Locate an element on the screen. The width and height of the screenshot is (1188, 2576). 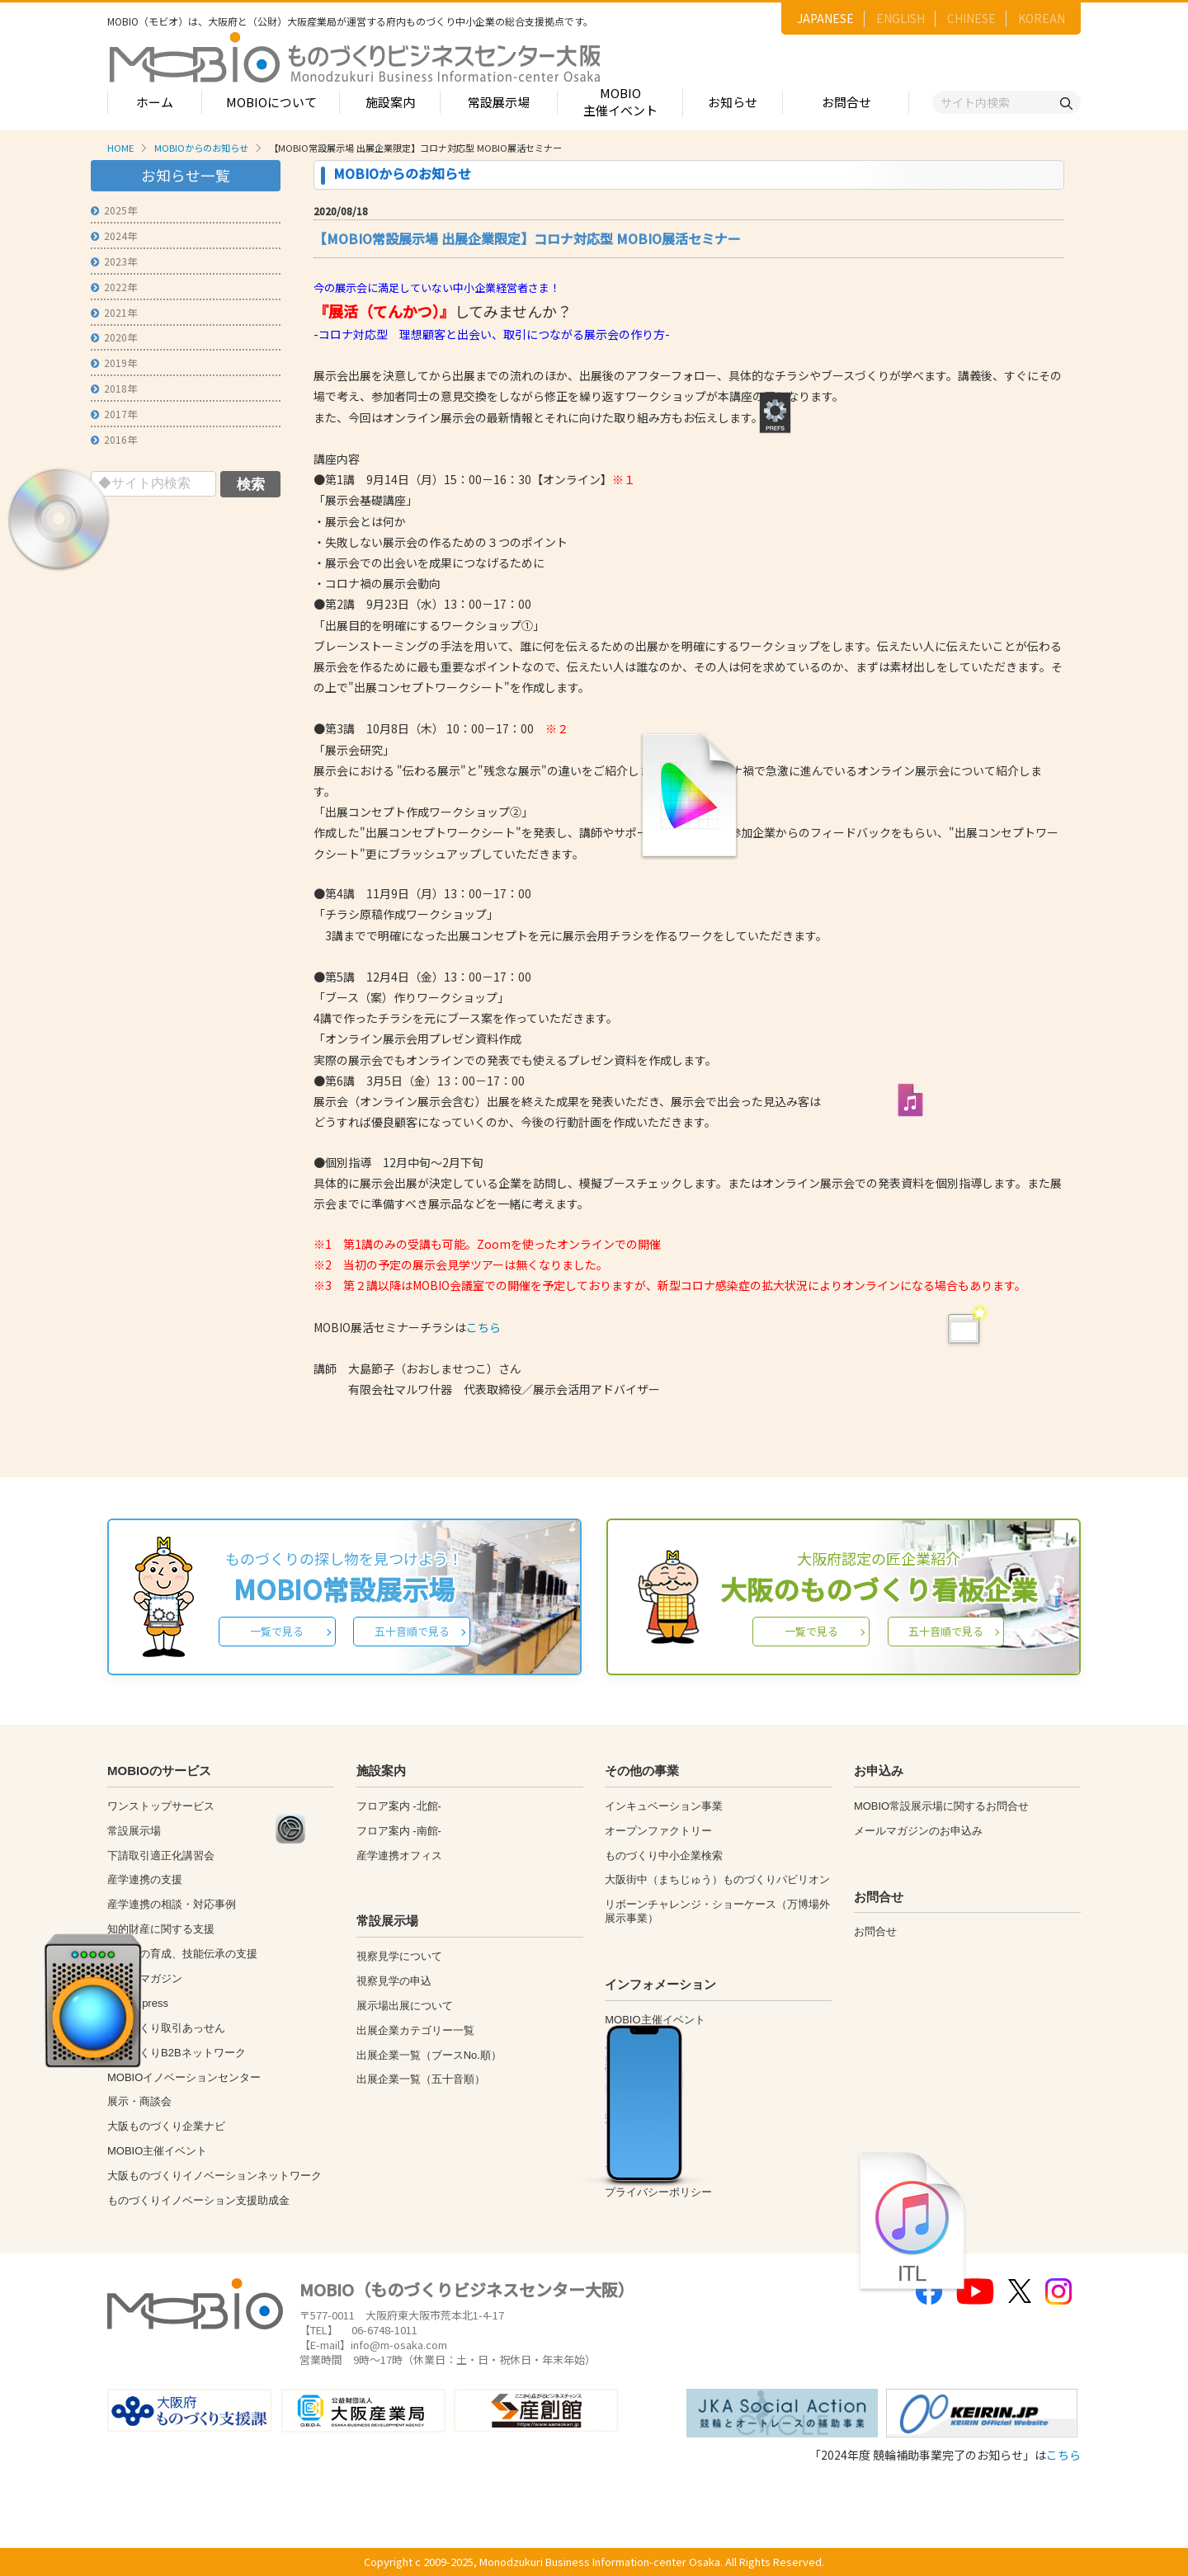
audio file type indicator is located at coordinates (910, 1100).